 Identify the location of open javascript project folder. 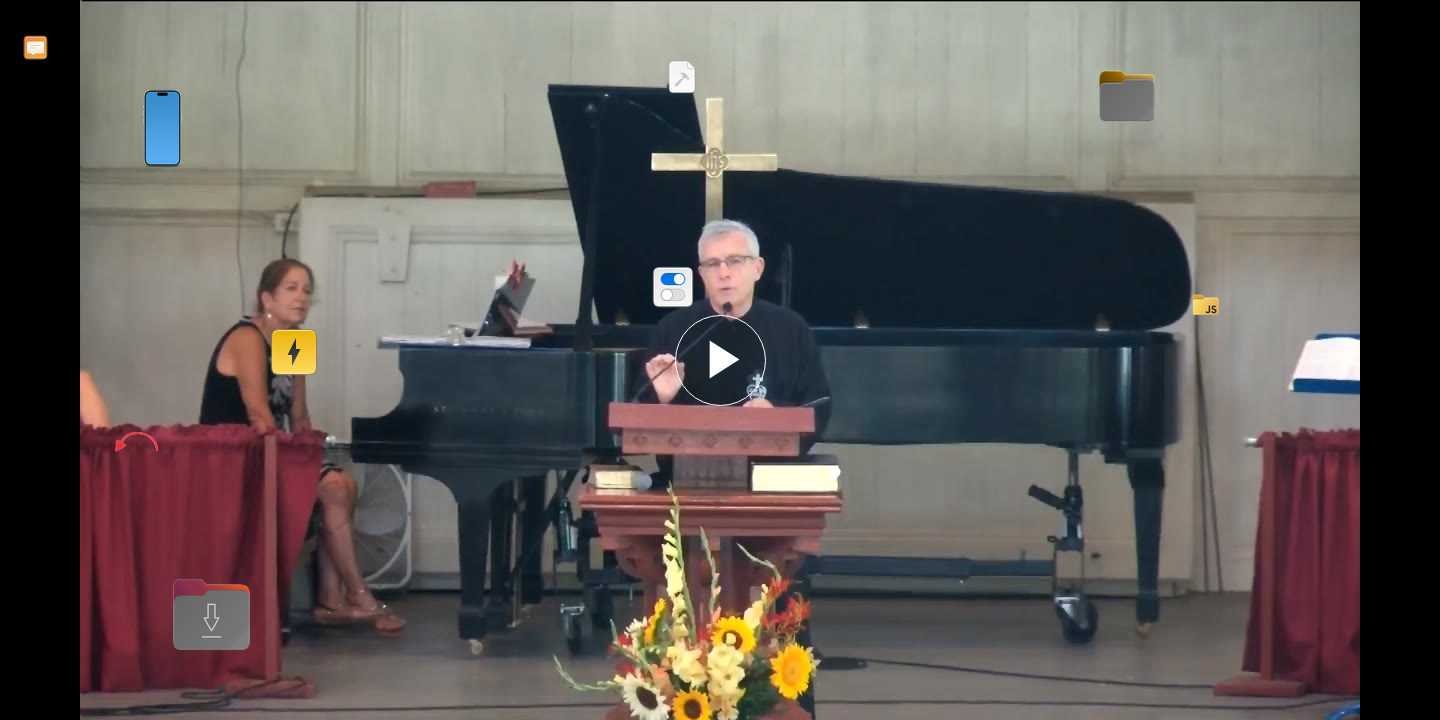
(1205, 305).